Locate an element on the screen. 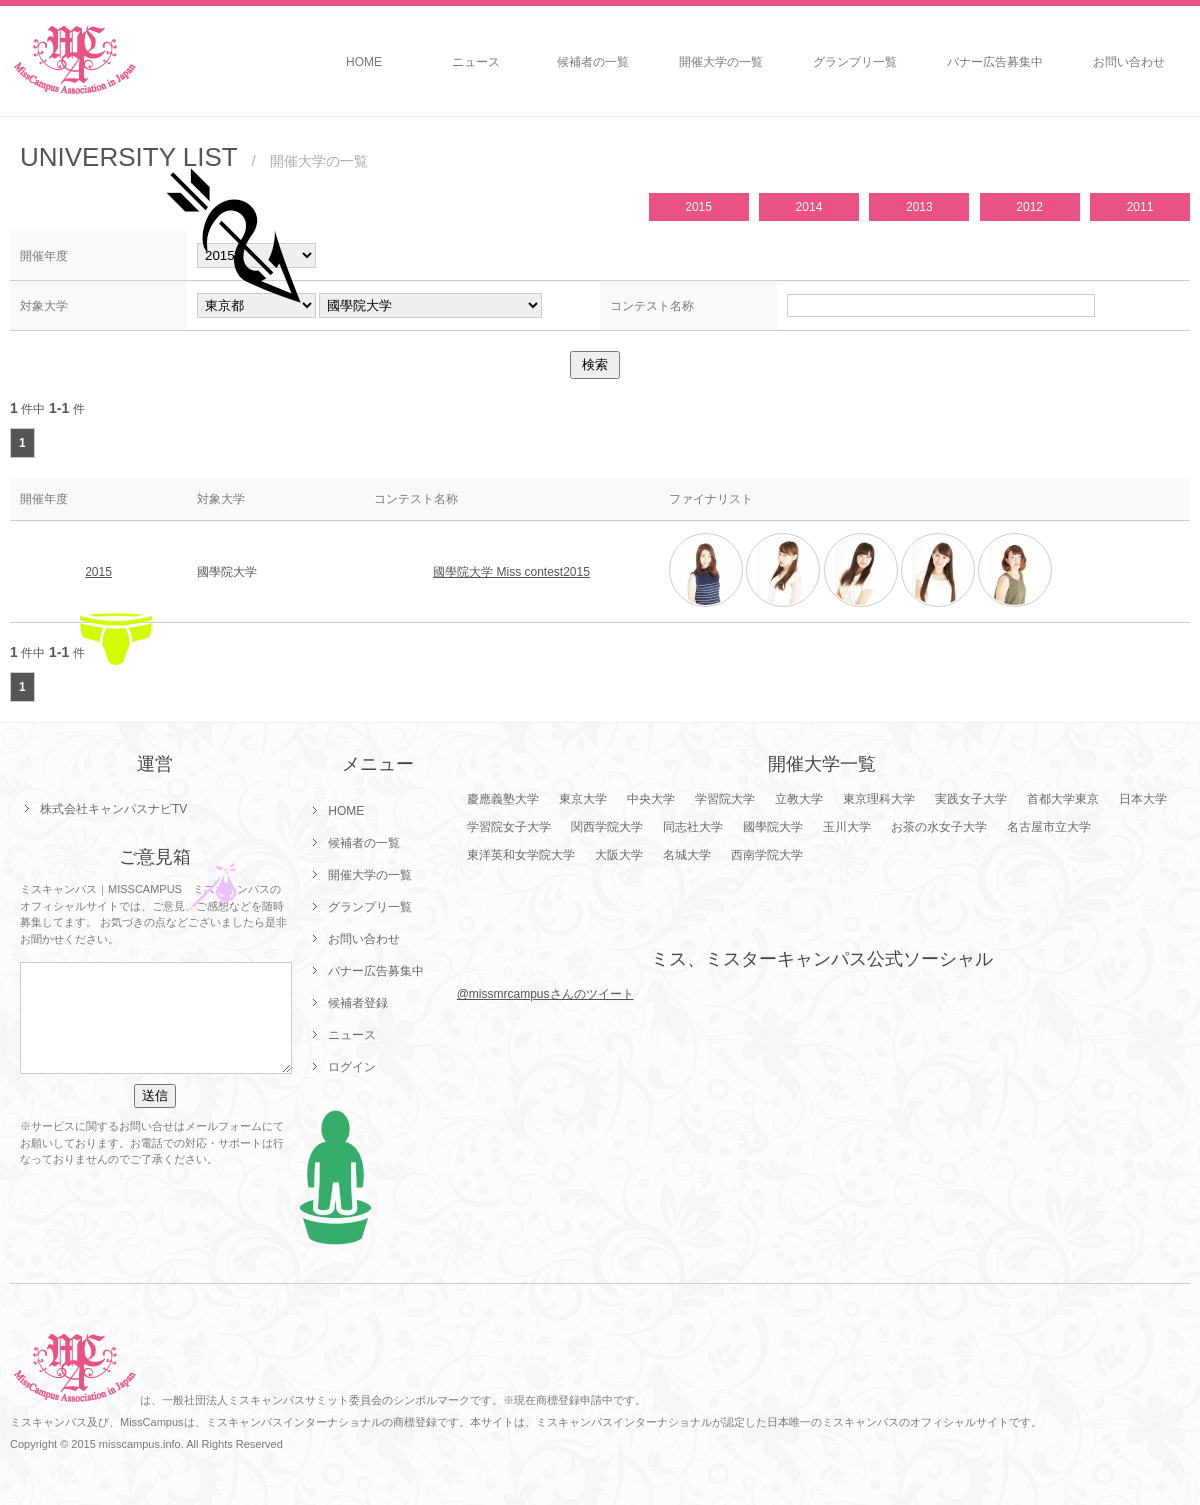 This screenshot has height=1505, width=1200. indicates a spiral or curved shot trajectory is located at coordinates (234, 236).